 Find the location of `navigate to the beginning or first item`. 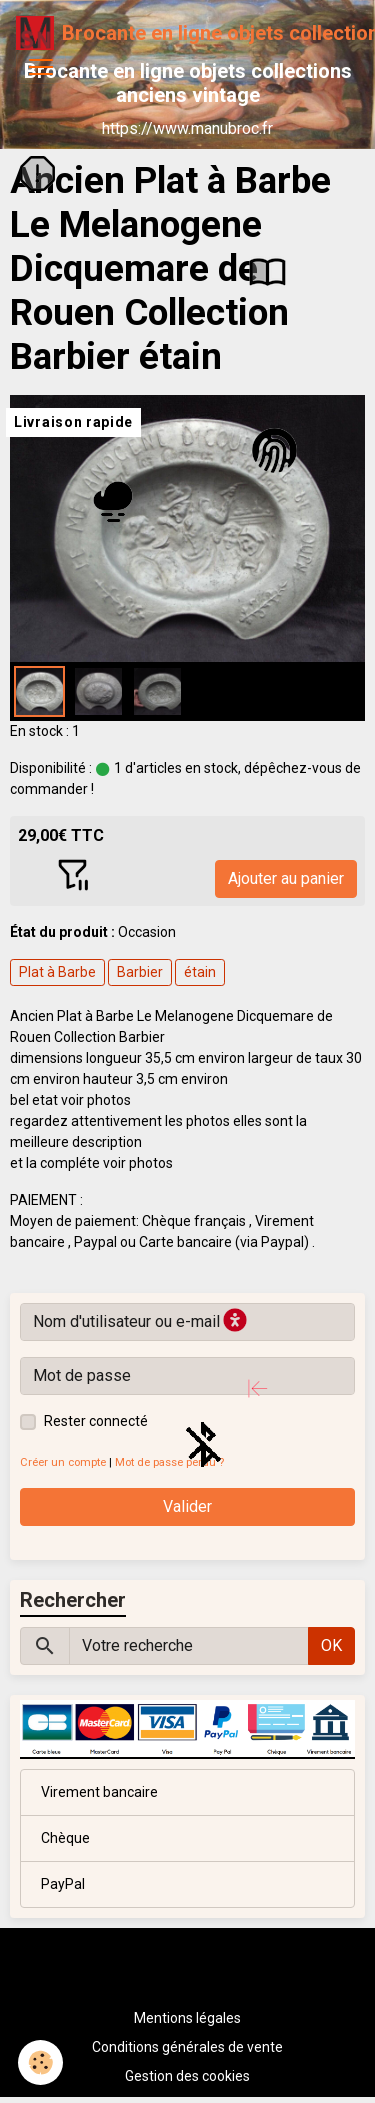

navigate to the beginning or first item is located at coordinates (257, 1388).